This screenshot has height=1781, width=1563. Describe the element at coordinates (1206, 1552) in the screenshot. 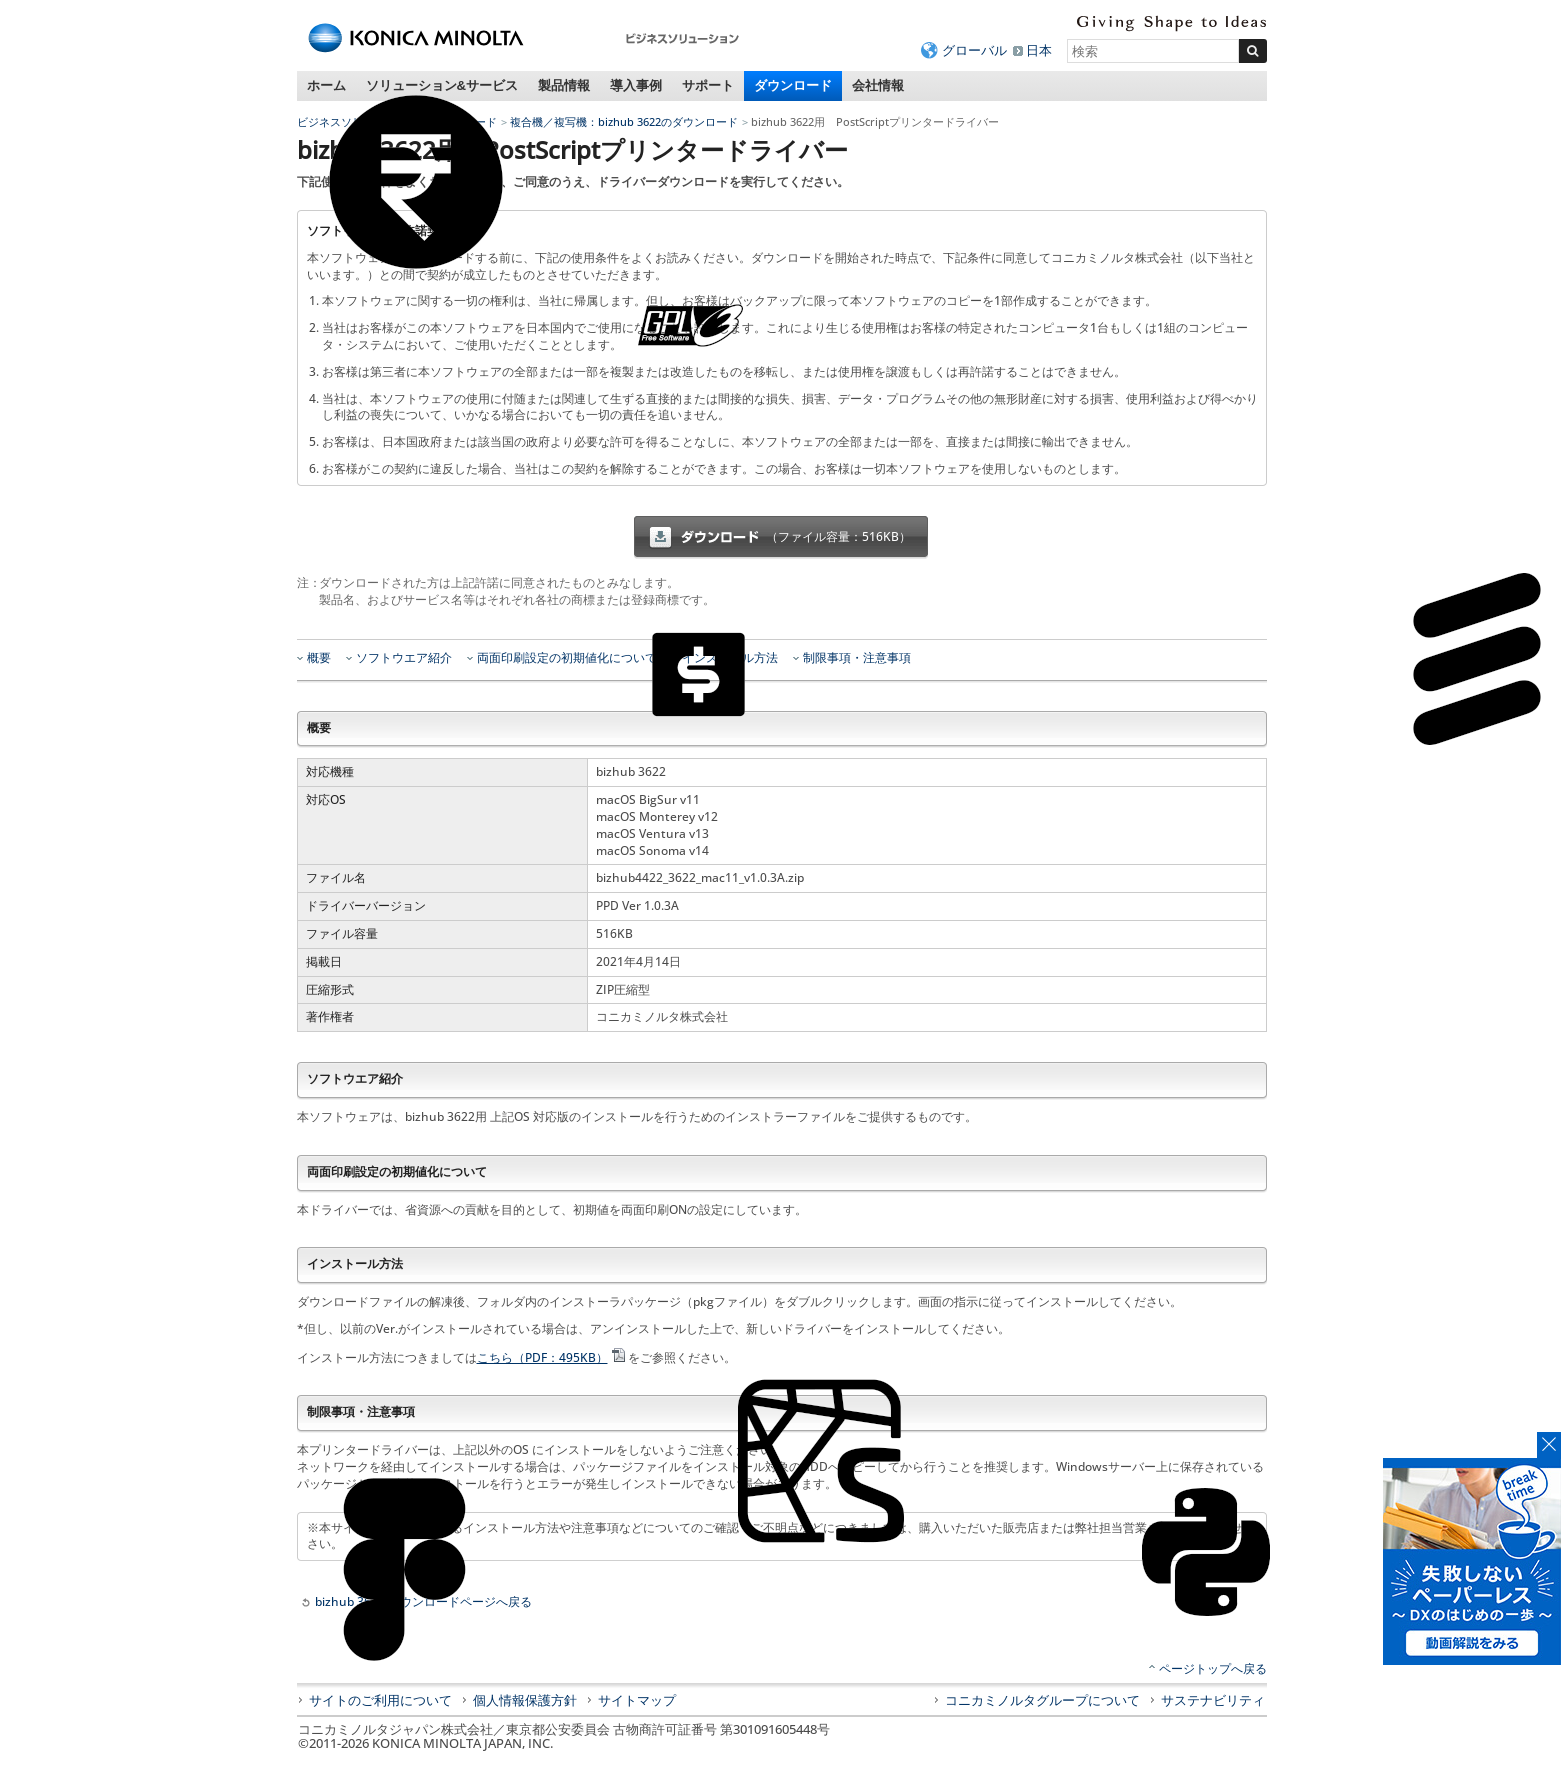

I see `python programming language logo` at that location.